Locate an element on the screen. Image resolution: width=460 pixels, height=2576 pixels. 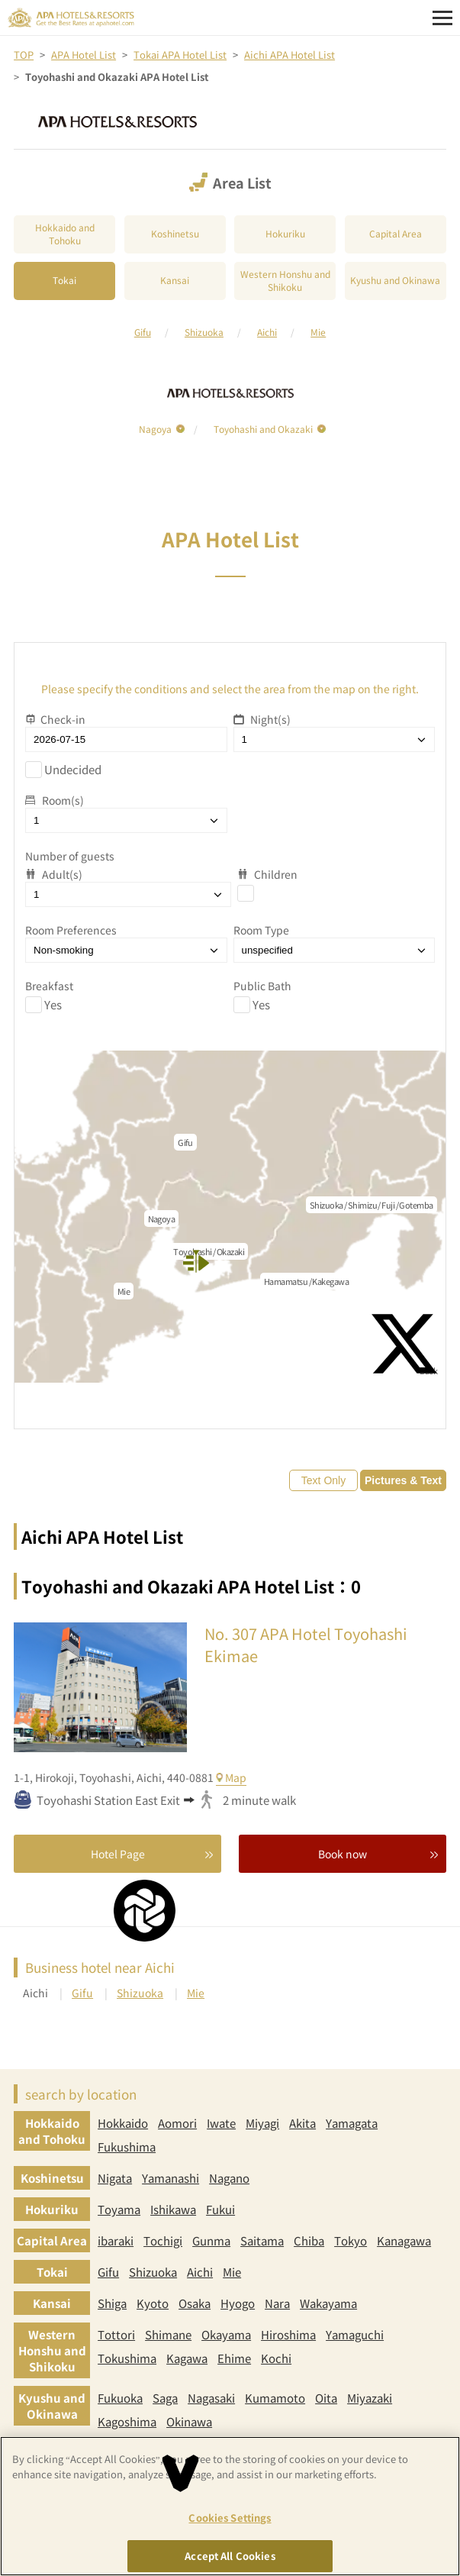
open kdenlive video editor is located at coordinates (196, 1261).